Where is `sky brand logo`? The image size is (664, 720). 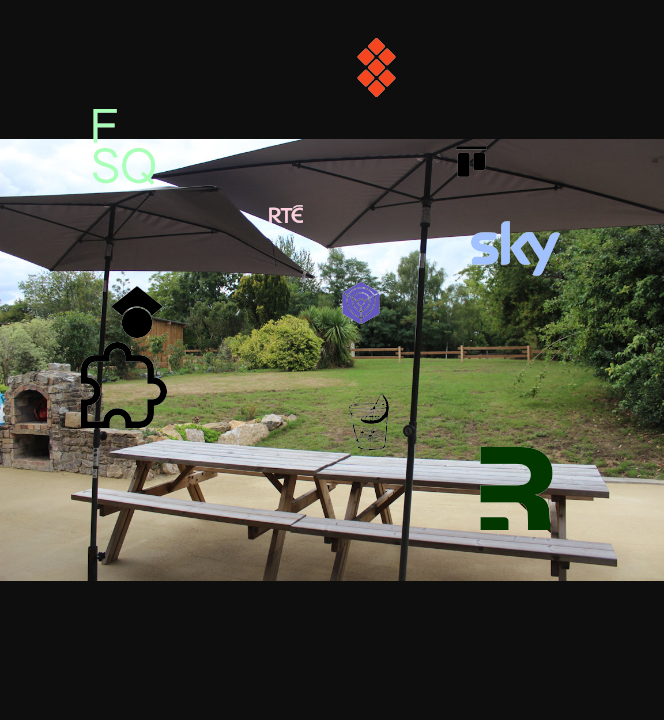
sky brand logo is located at coordinates (515, 248).